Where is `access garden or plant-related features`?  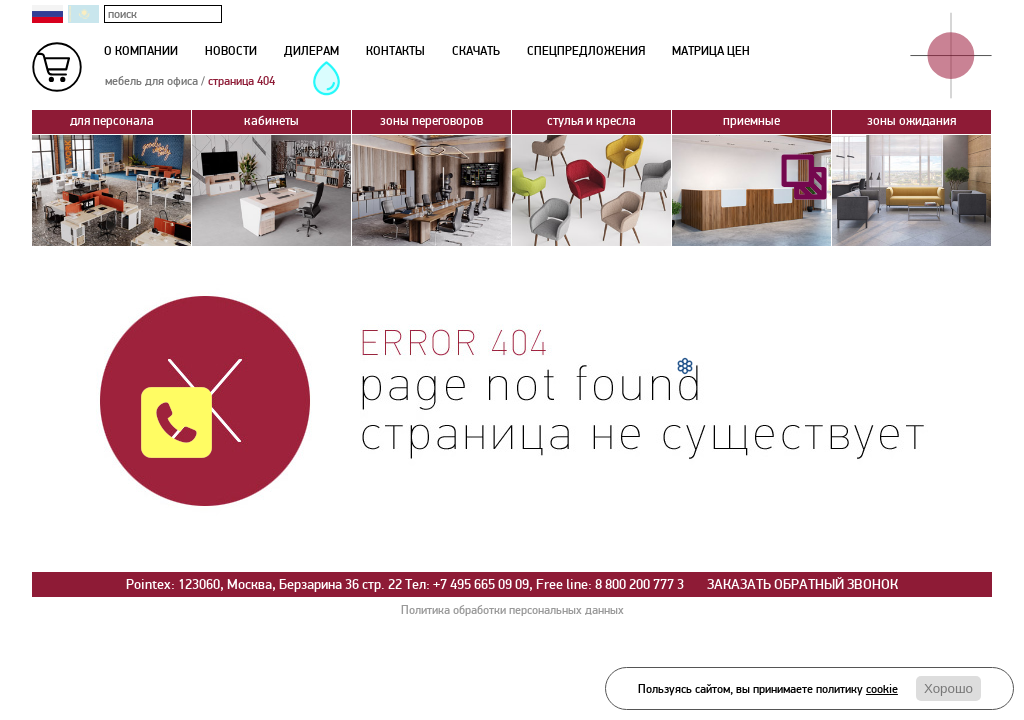
access garden or plant-related features is located at coordinates (685, 366).